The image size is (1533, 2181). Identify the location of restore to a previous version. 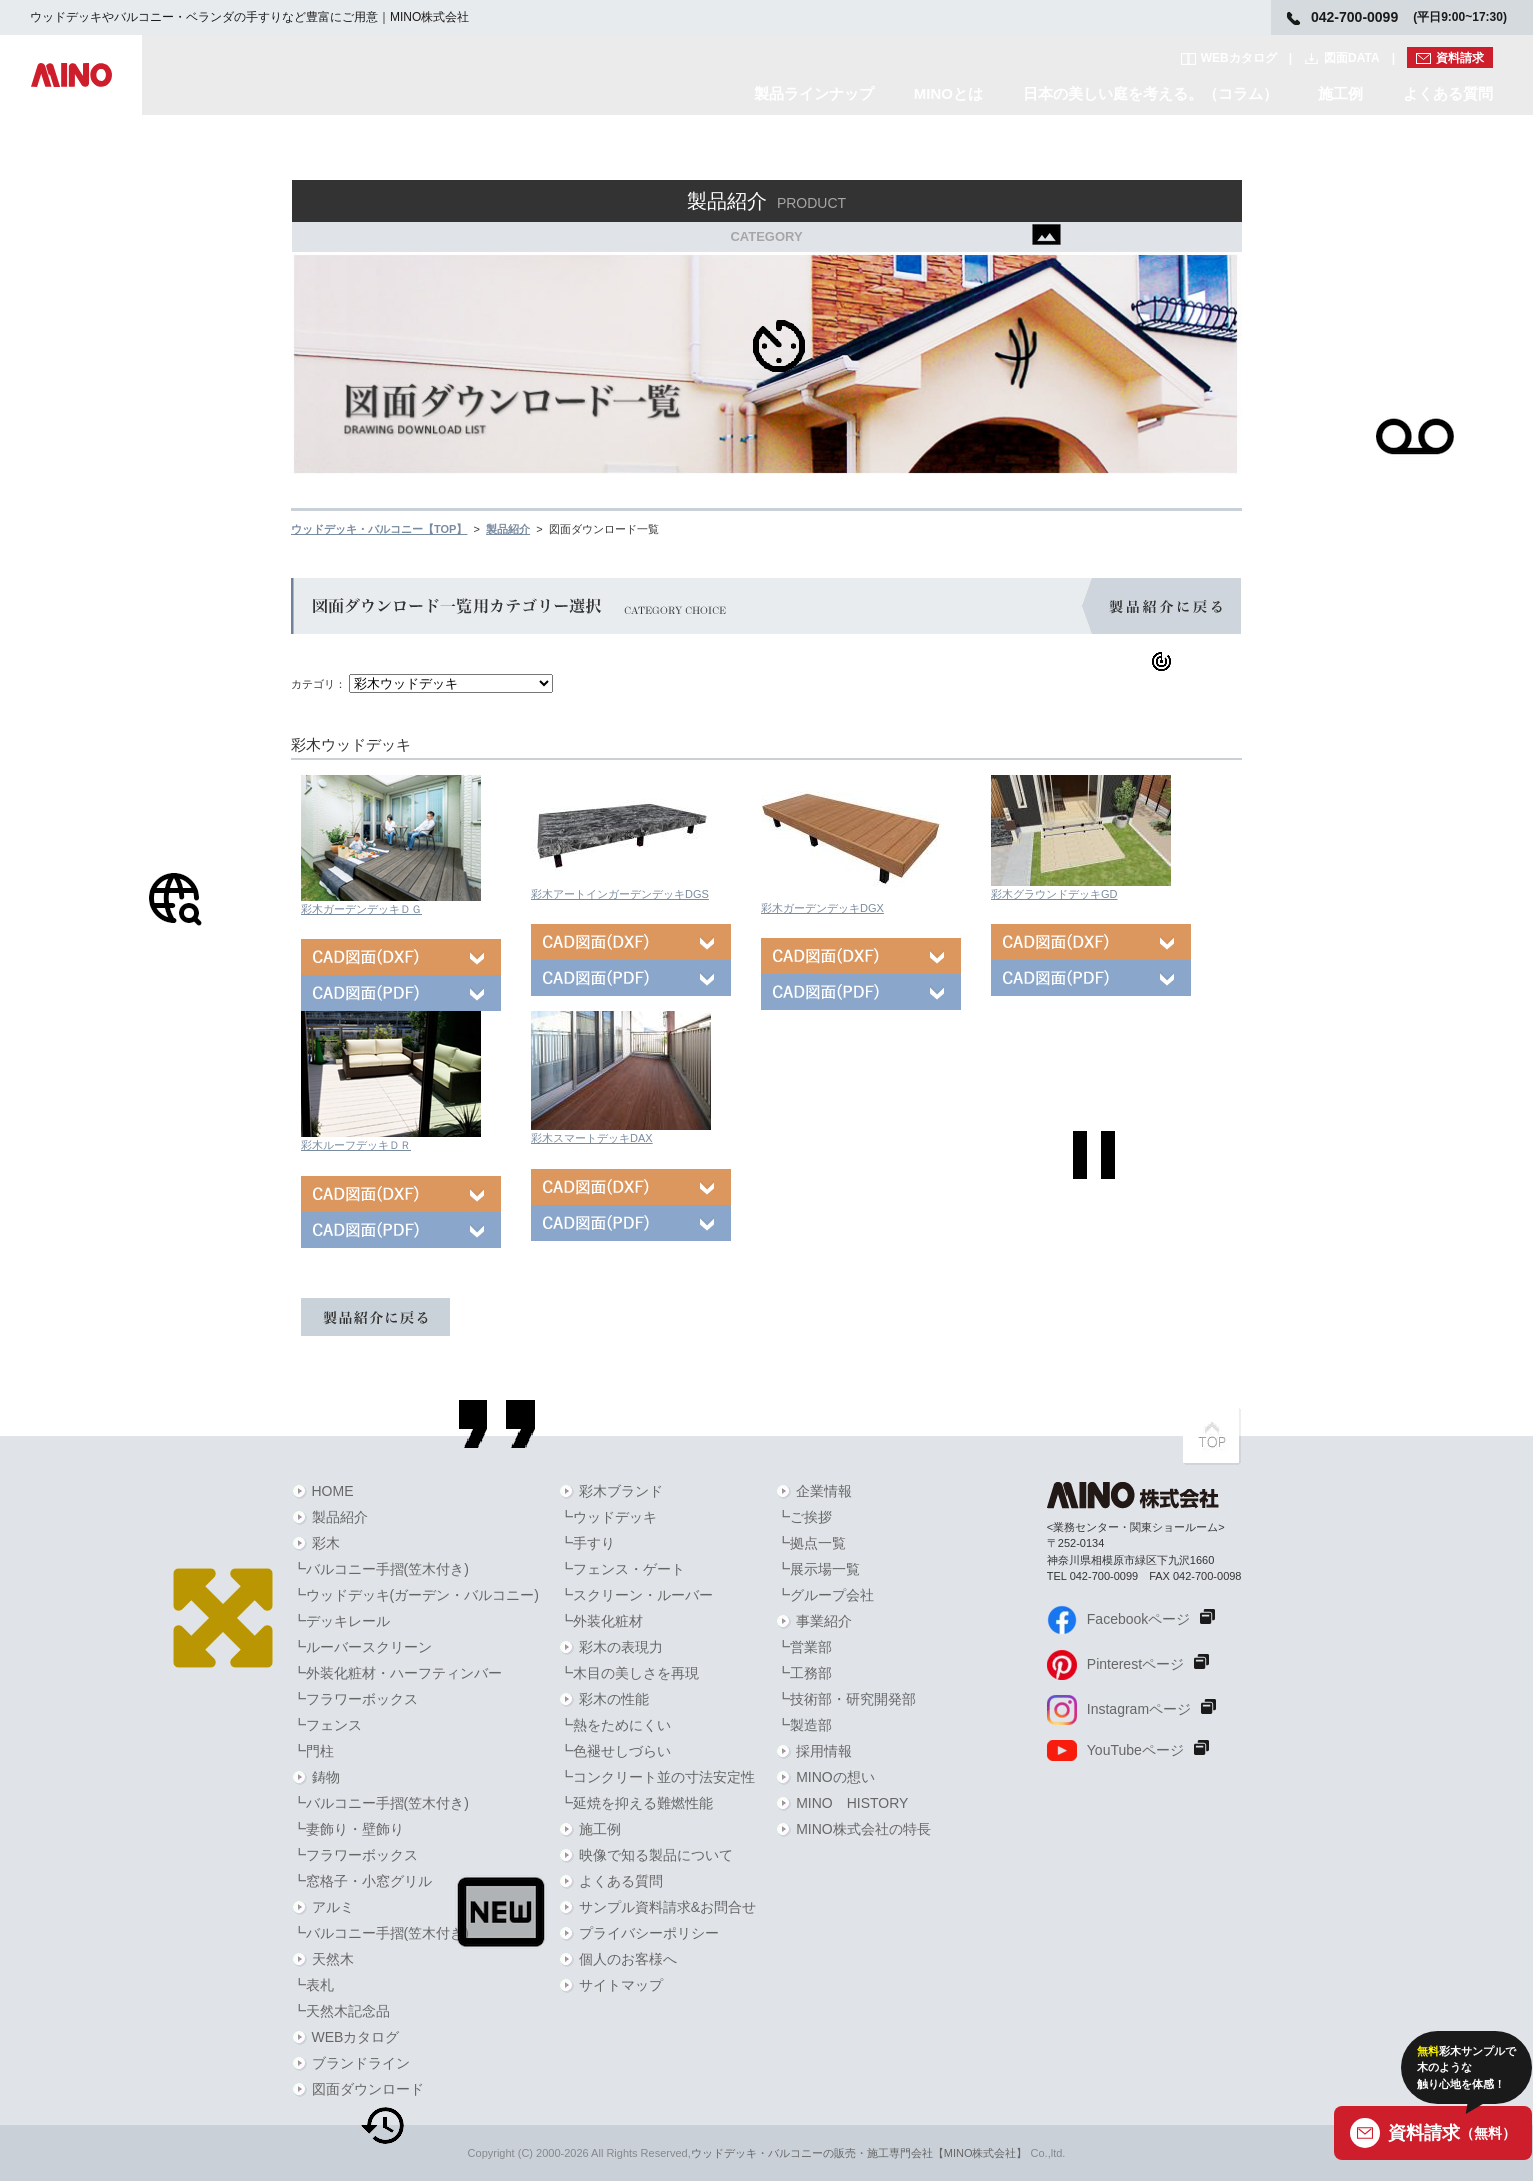
(383, 2125).